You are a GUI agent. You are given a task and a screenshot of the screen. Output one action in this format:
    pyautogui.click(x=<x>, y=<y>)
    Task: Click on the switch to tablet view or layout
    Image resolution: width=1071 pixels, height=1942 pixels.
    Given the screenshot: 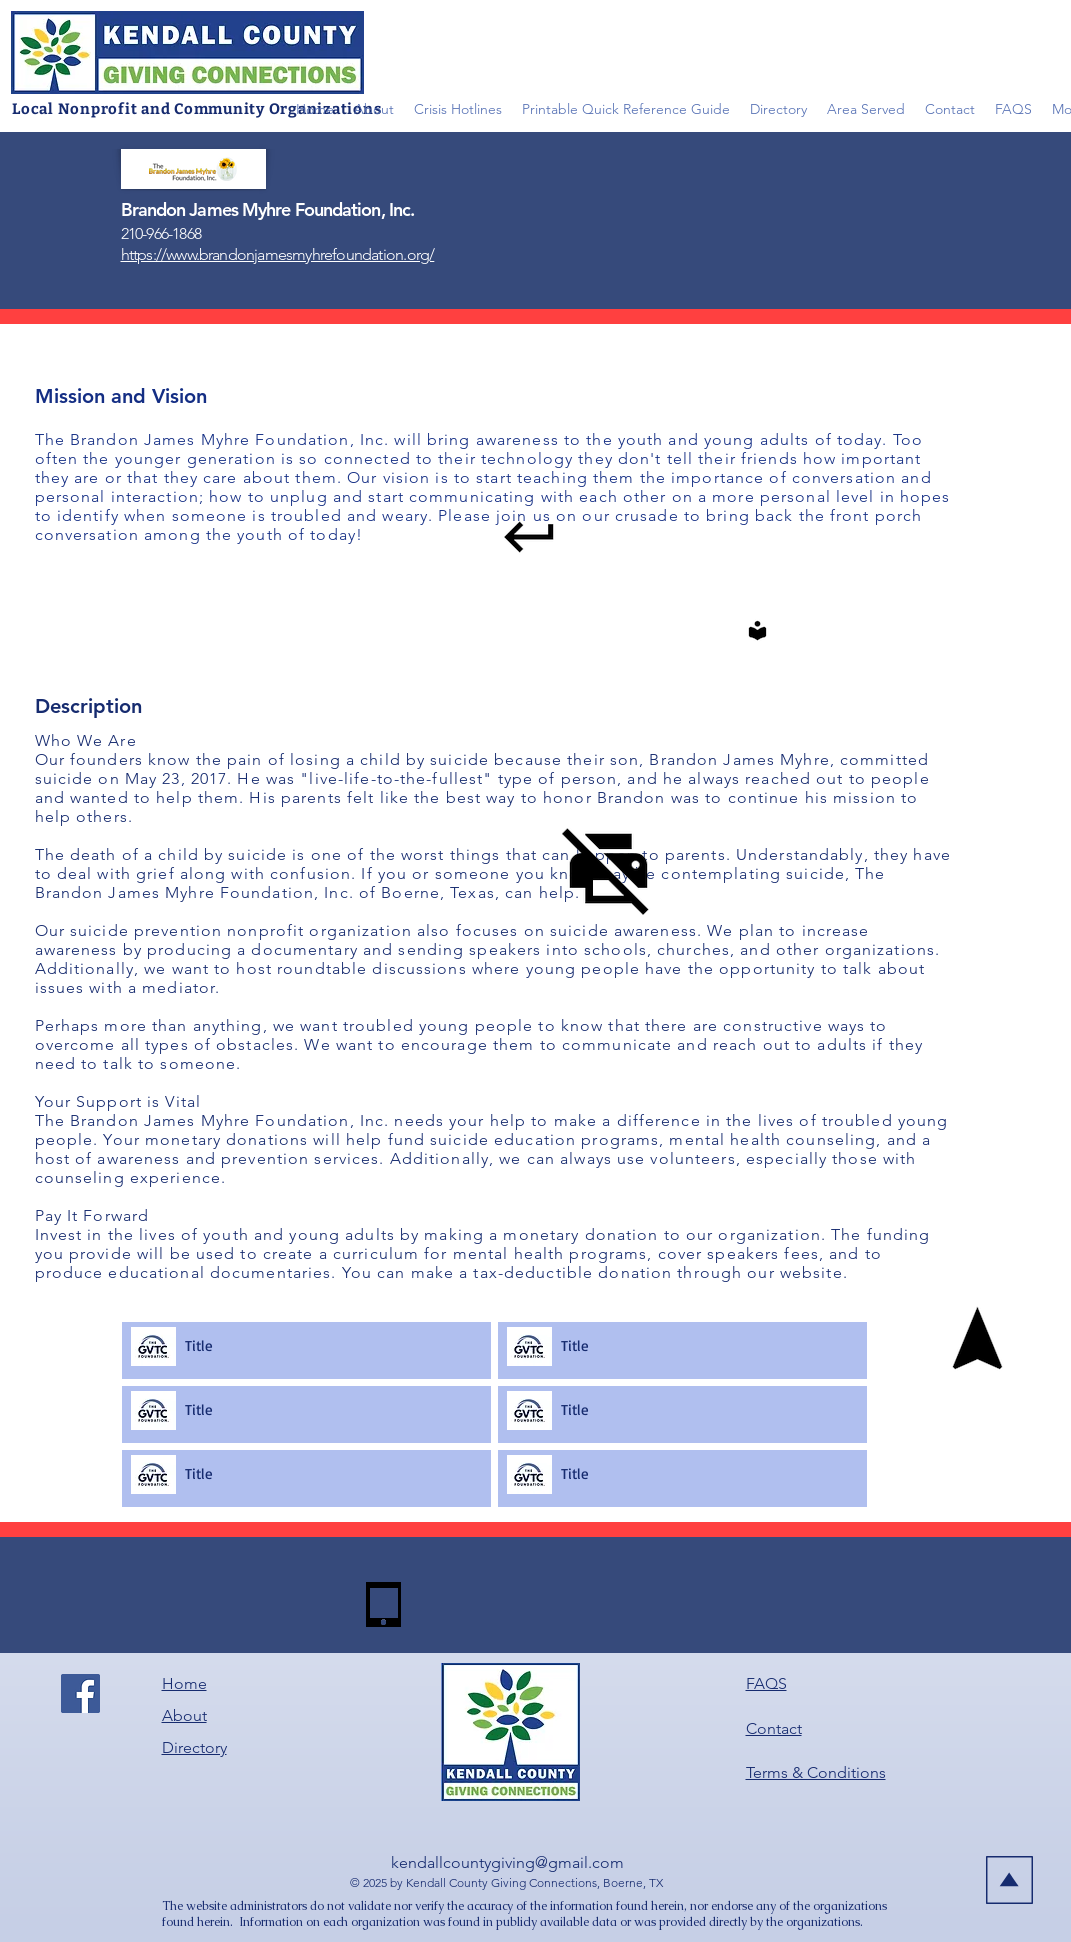 What is the action you would take?
    pyautogui.click(x=384, y=1604)
    